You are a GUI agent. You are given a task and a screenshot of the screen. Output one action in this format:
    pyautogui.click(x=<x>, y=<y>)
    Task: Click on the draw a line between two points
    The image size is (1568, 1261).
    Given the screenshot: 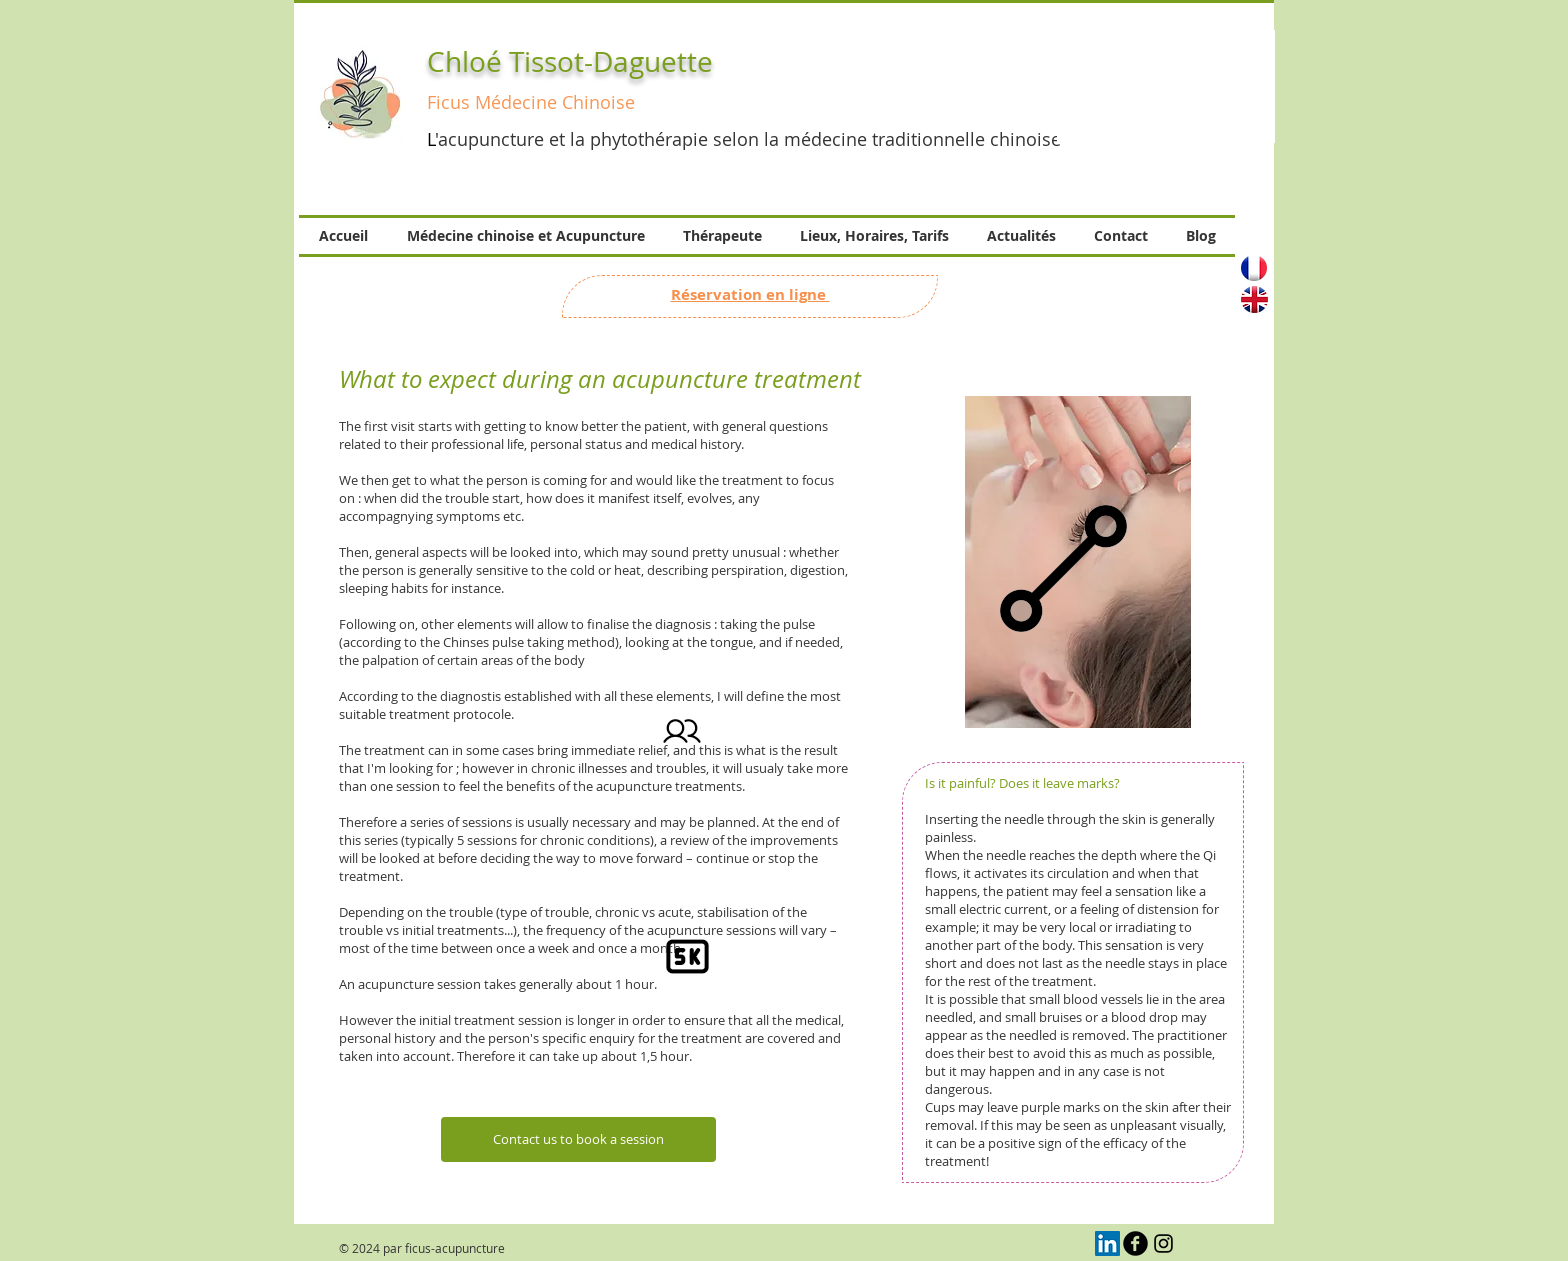 What is the action you would take?
    pyautogui.click(x=1063, y=568)
    